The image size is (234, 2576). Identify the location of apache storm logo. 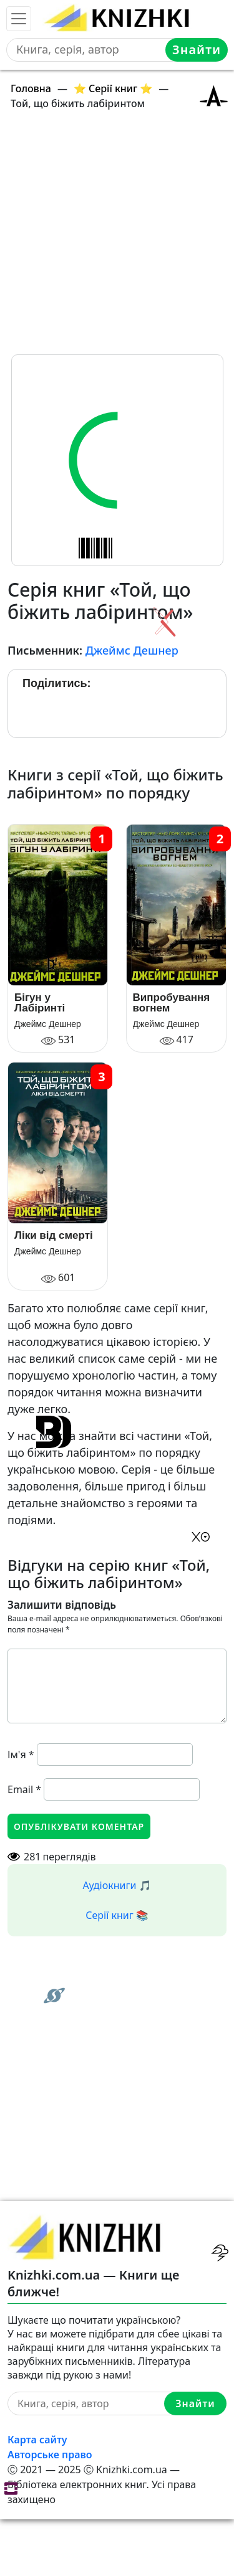
(220, 2253).